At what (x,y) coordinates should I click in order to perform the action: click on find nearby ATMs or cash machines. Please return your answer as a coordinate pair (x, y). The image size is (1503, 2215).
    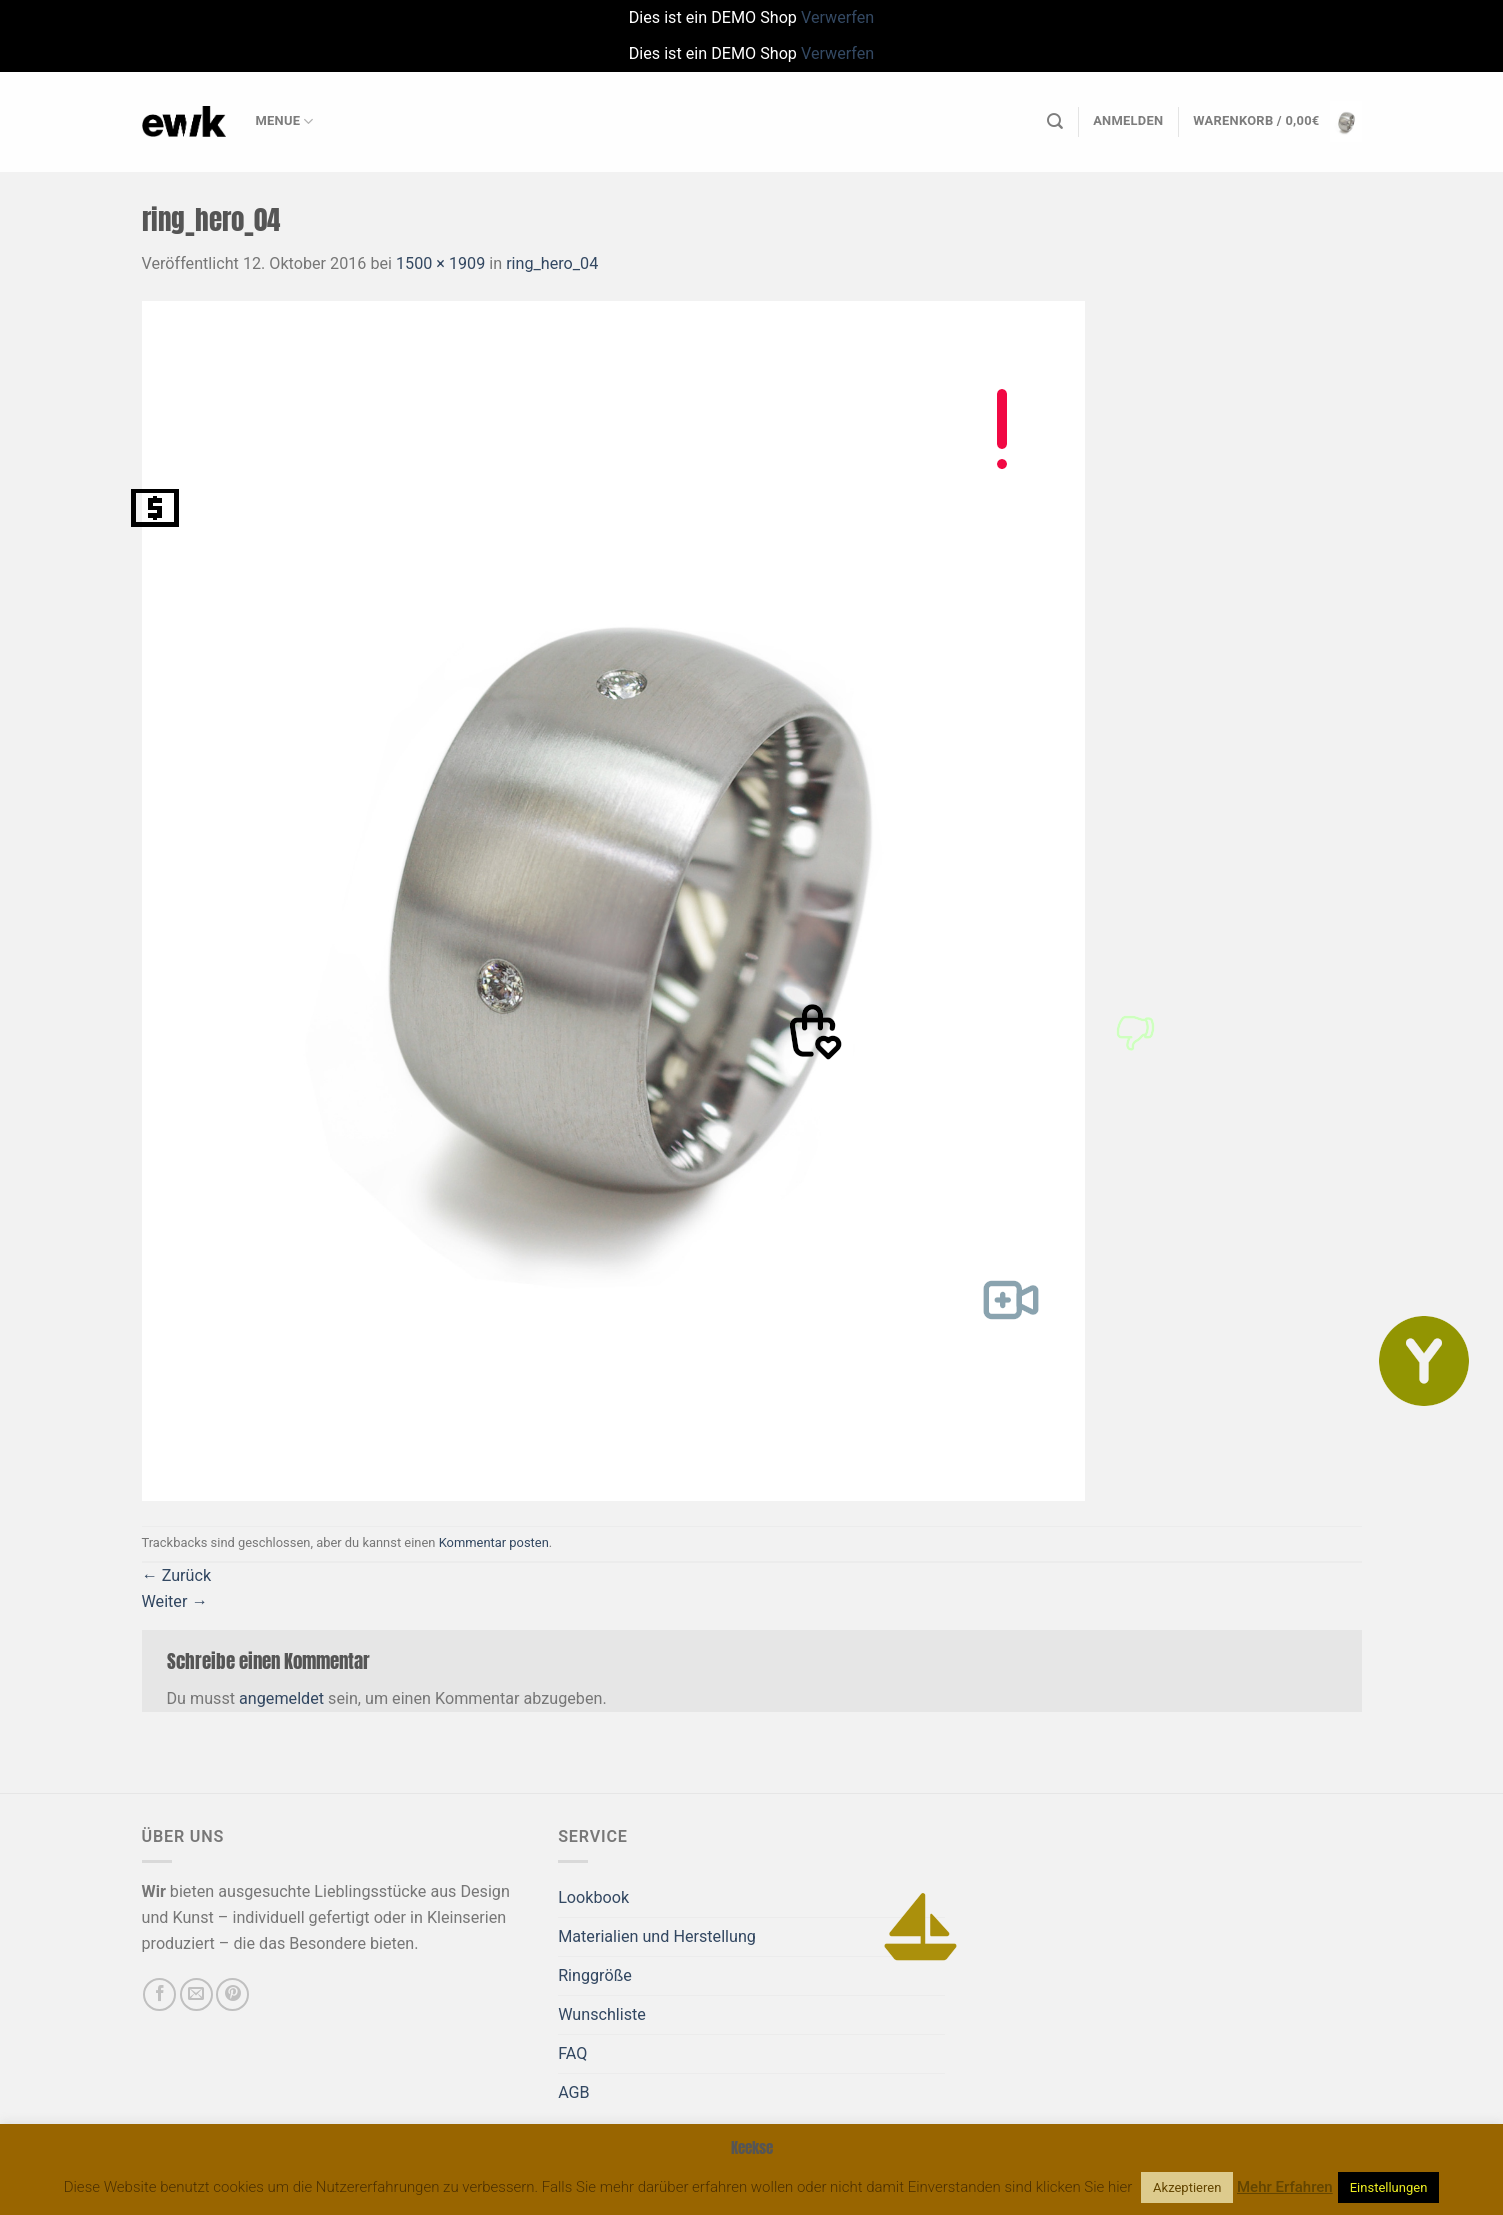
    Looking at the image, I should click on (155, 508).